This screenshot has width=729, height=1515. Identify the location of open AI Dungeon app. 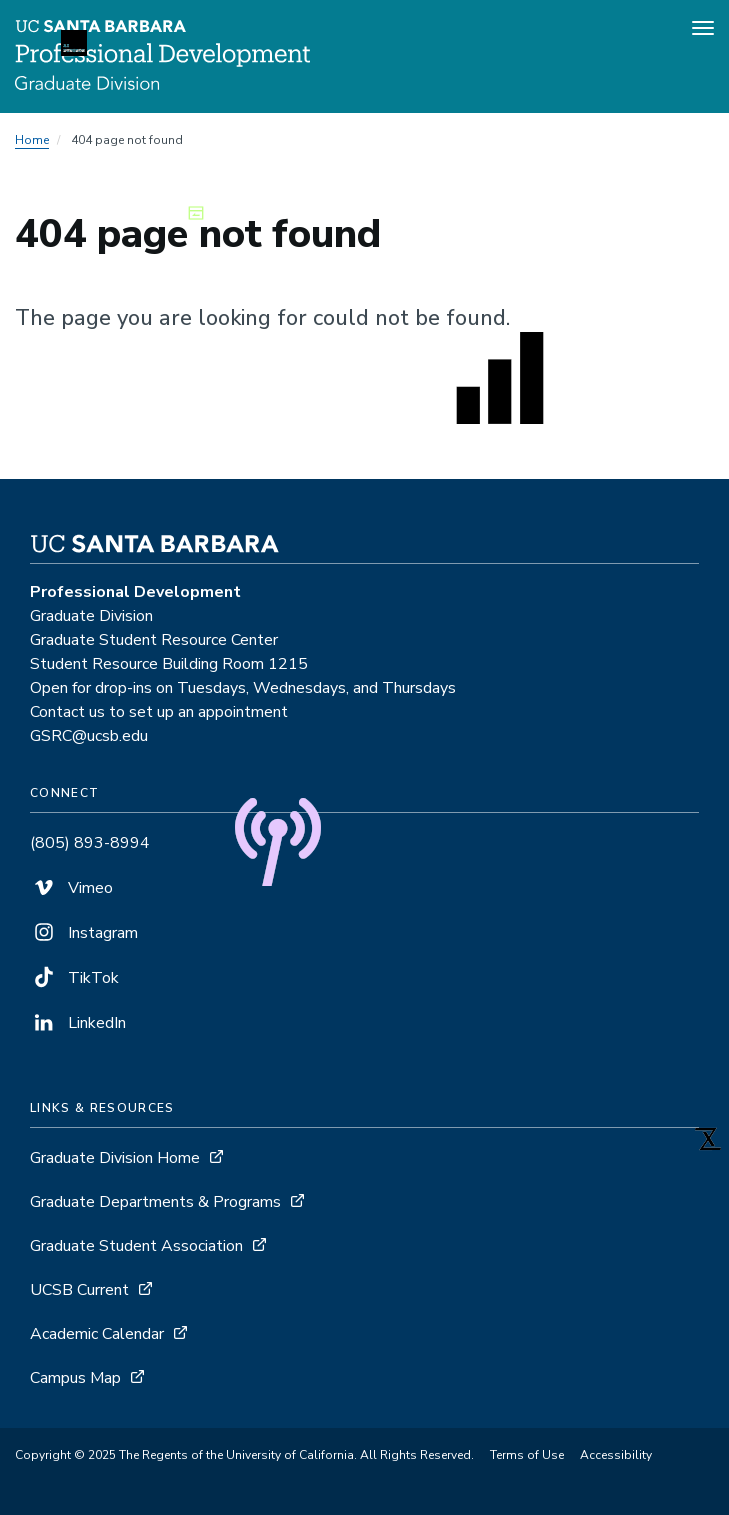
(74, 43).